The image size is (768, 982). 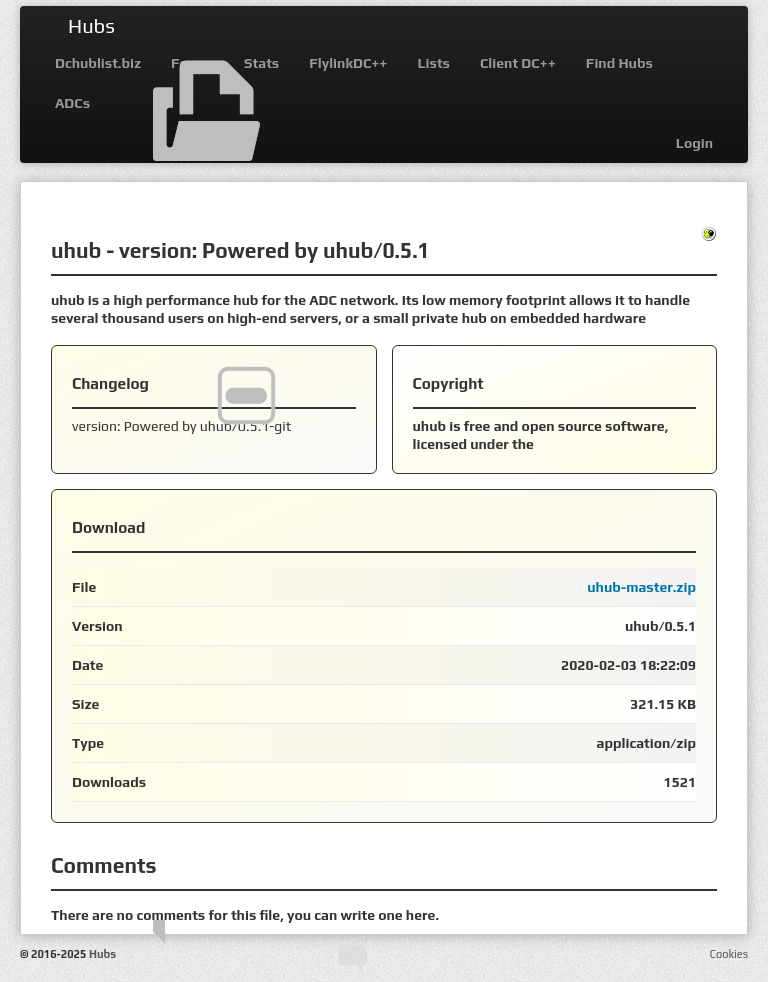 What do you see at coordinates (246, 395) in the screenshot?
I see `indicates a partially selected or indeterminate checkbox state` at bounding box center [246, 395].